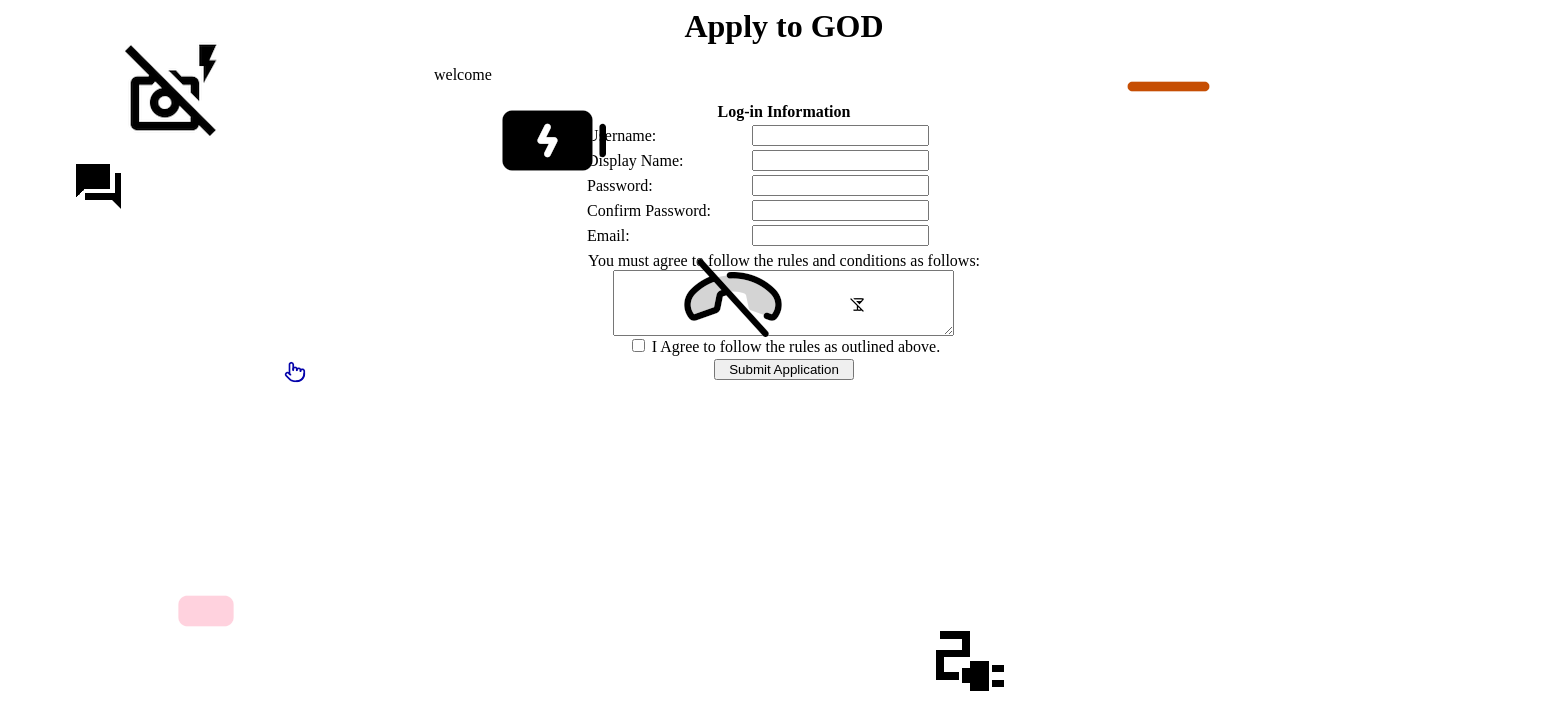 This screenshot has width=1568, height=720. What do you see at coordinates (295, 372) in the screenshot?
I see `tap or click to select an item` at bounding box center [295, 372].